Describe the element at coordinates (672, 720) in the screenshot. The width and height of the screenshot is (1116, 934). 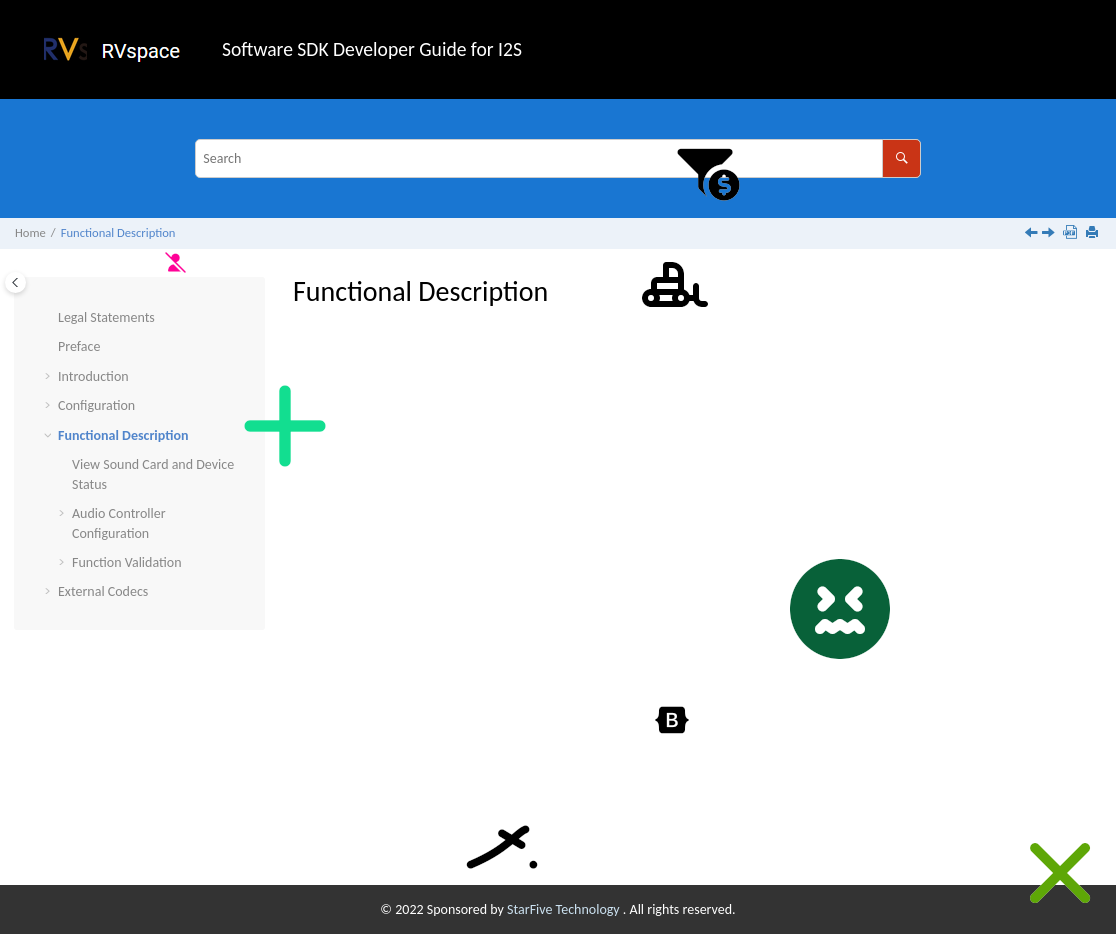
I see `bootstrap framework logo` at that location.